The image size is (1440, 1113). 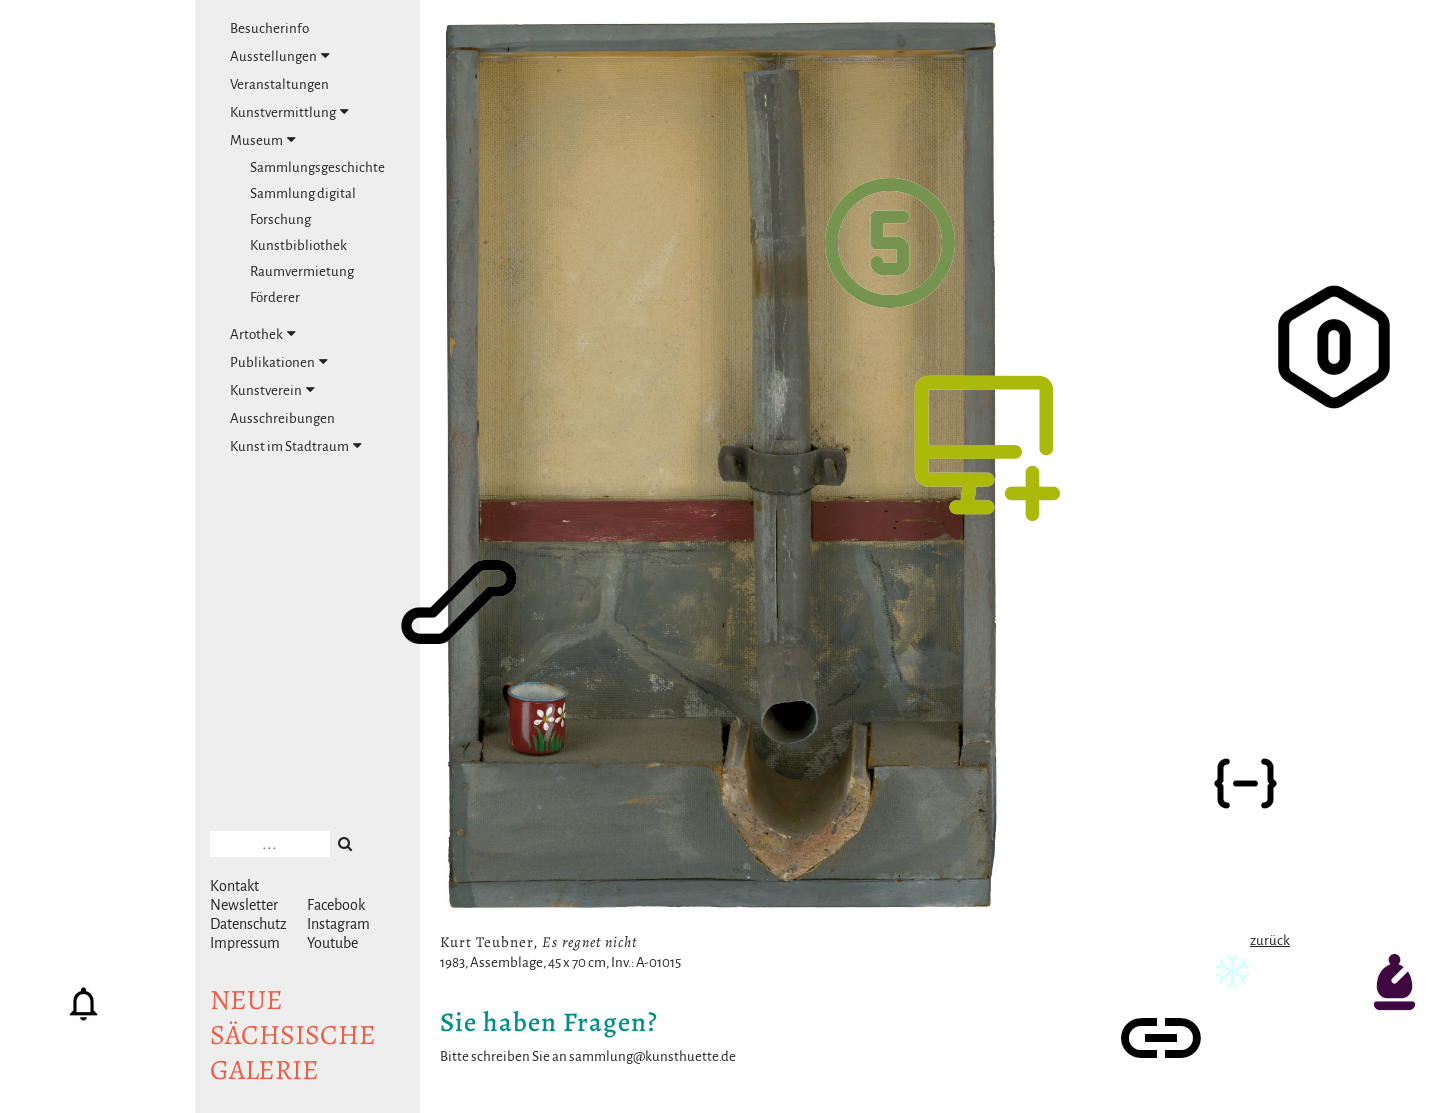 What do you see at coordinates (1161, 1038) in the screenshot?
I see `copy or share a link` at bounding box center [1161, 1038].